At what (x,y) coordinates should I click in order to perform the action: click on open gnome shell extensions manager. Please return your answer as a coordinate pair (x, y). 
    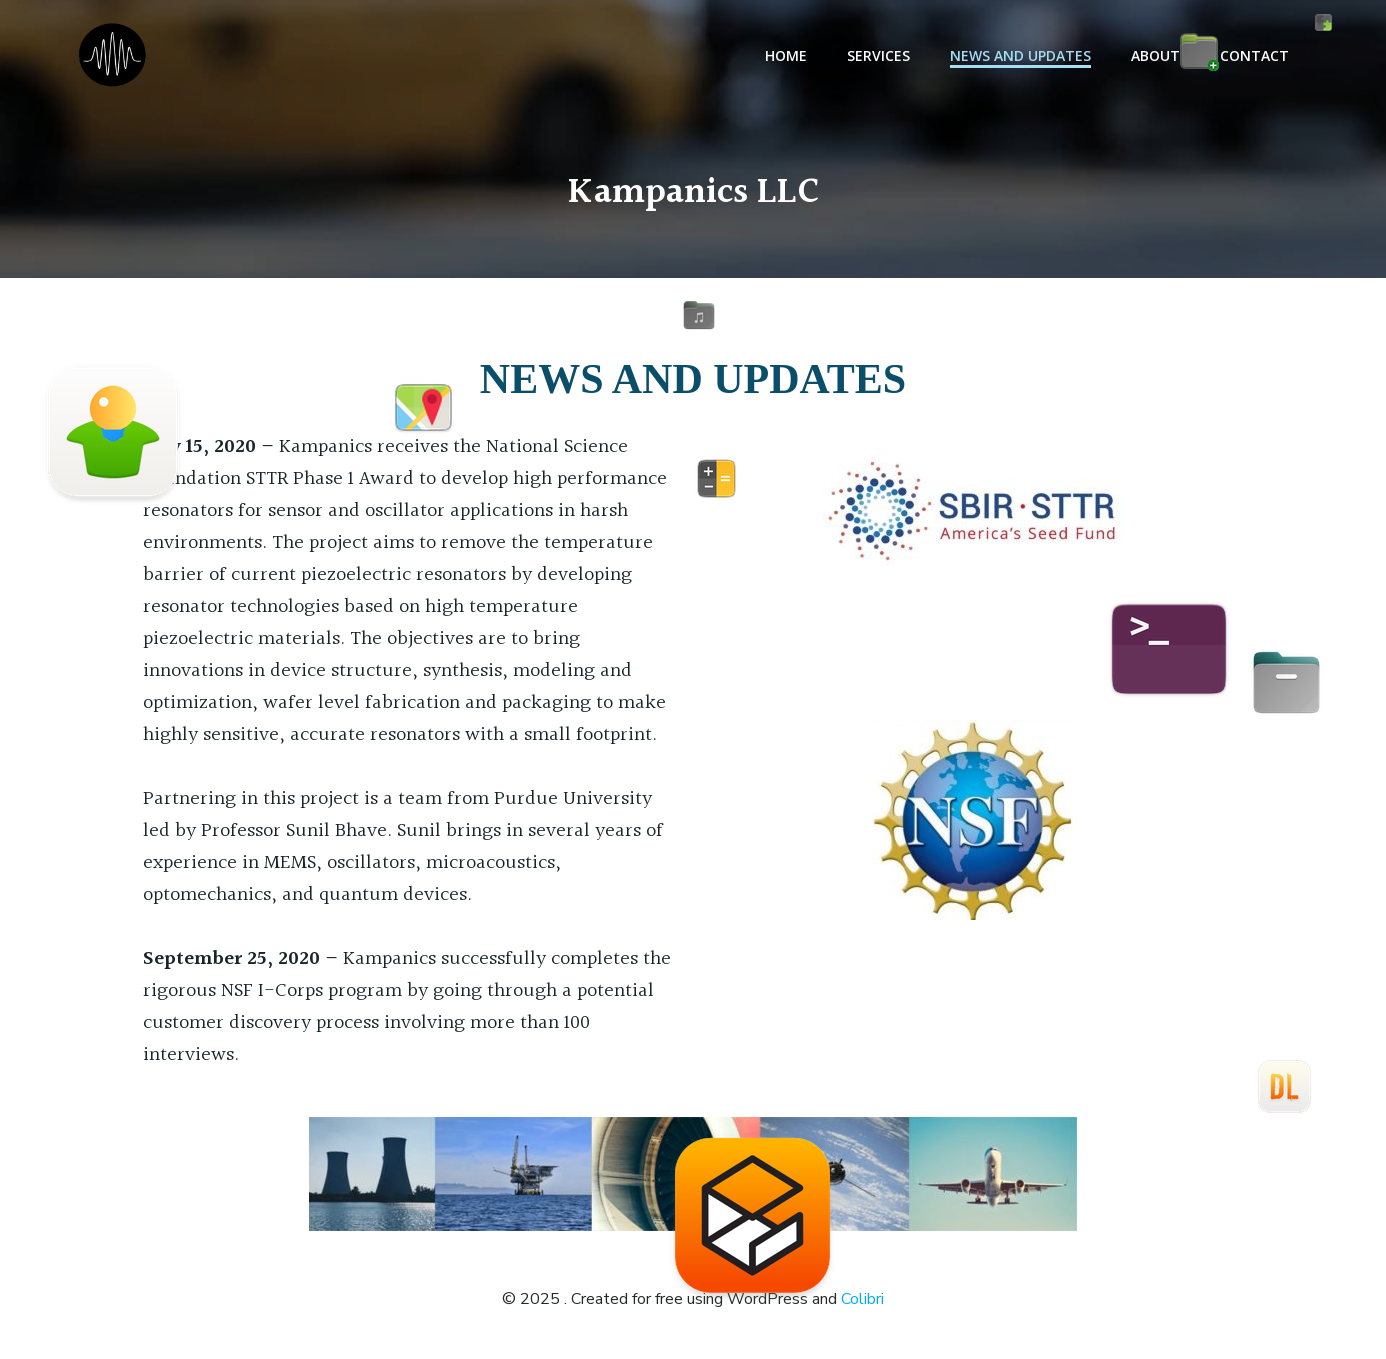
    Looking at the image, I should click on (1323, 22).